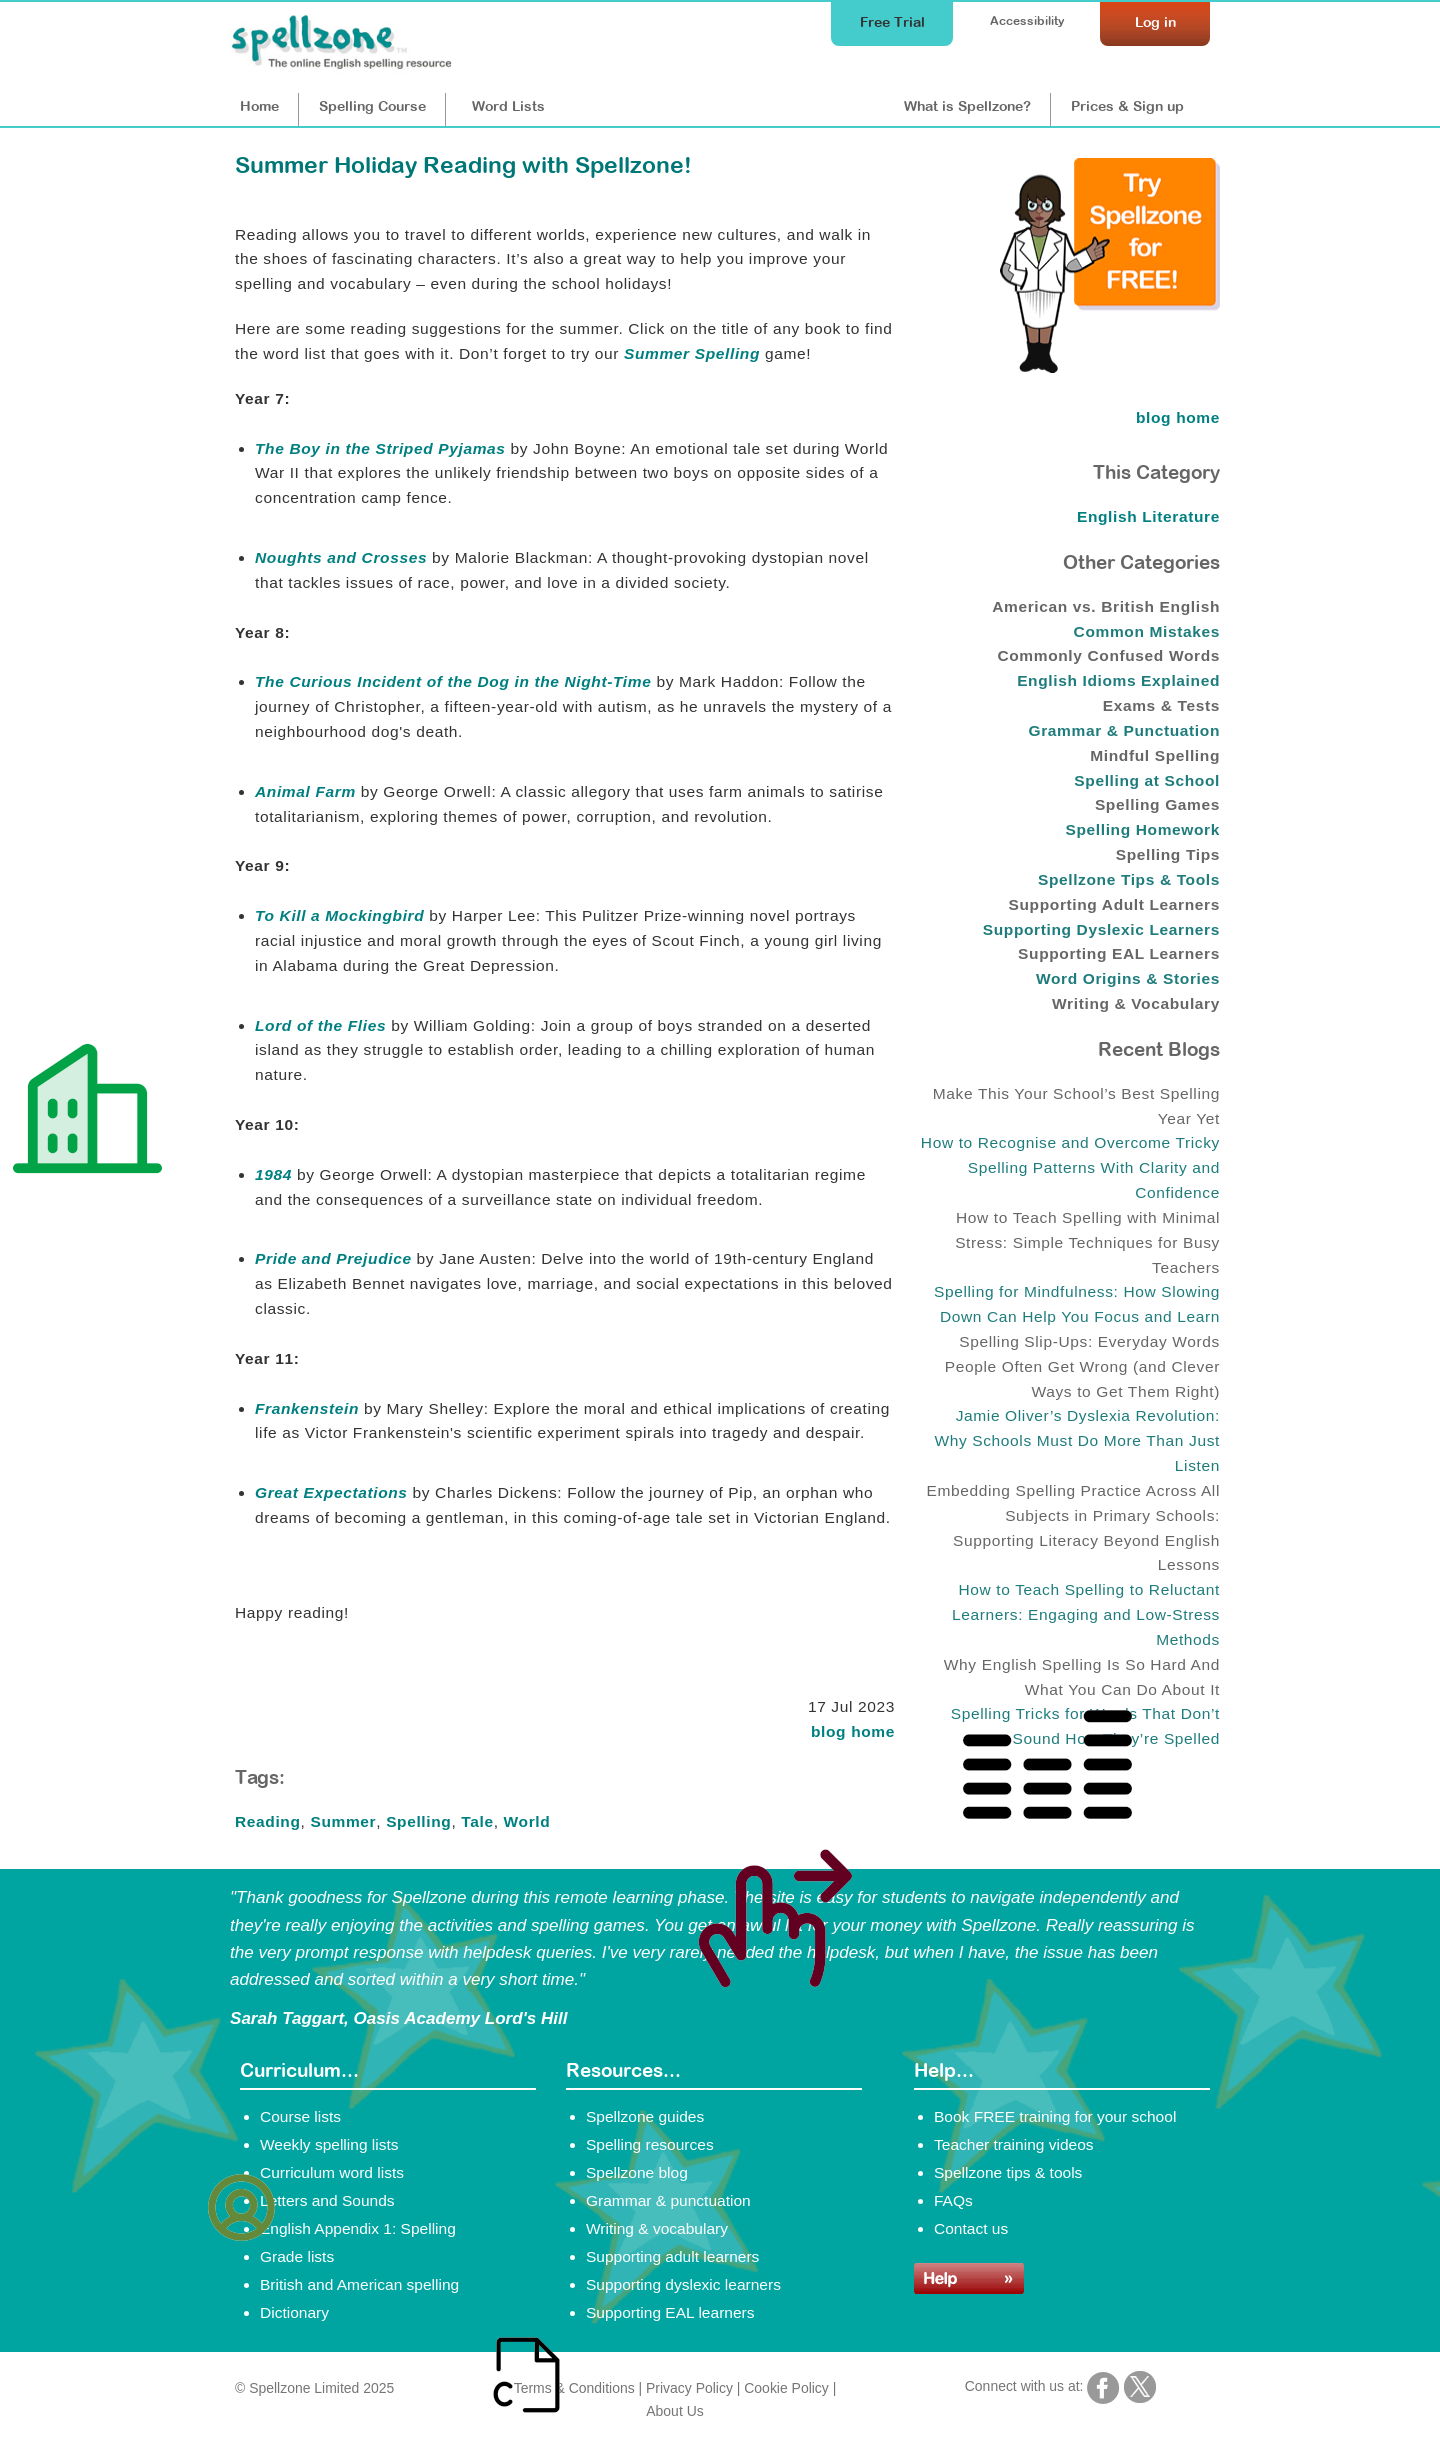 The width and height of the screenshot is (1440, 2457). I want to click on view your profile, so click(241, 2207).